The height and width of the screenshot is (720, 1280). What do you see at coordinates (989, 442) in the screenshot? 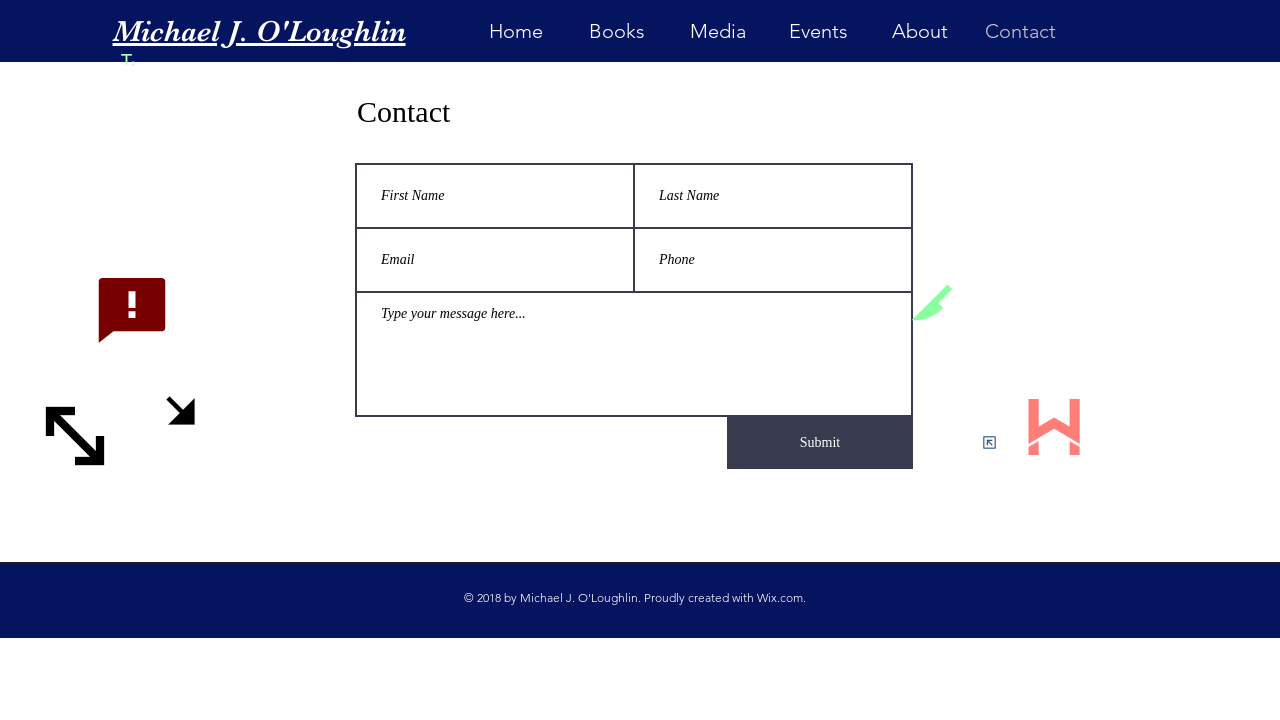
I see `navigate back and up one level` at bounding box center [989, 442].